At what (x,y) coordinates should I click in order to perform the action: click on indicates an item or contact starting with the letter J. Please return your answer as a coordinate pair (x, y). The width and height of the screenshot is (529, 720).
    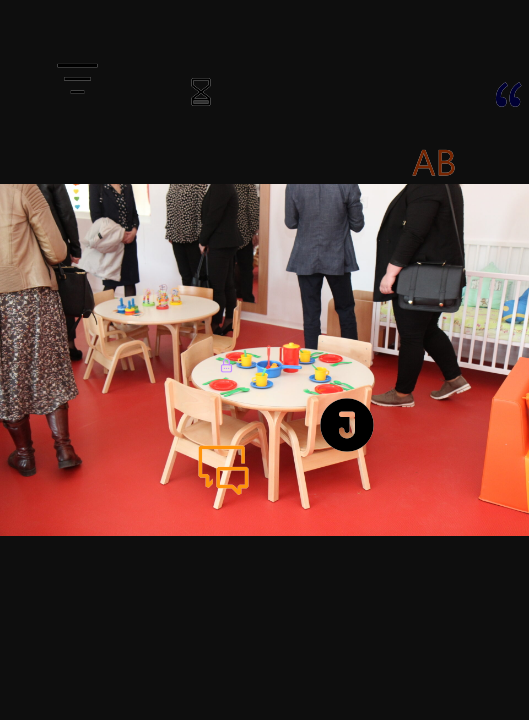
    Looking at the image, I should click on (347, 425).